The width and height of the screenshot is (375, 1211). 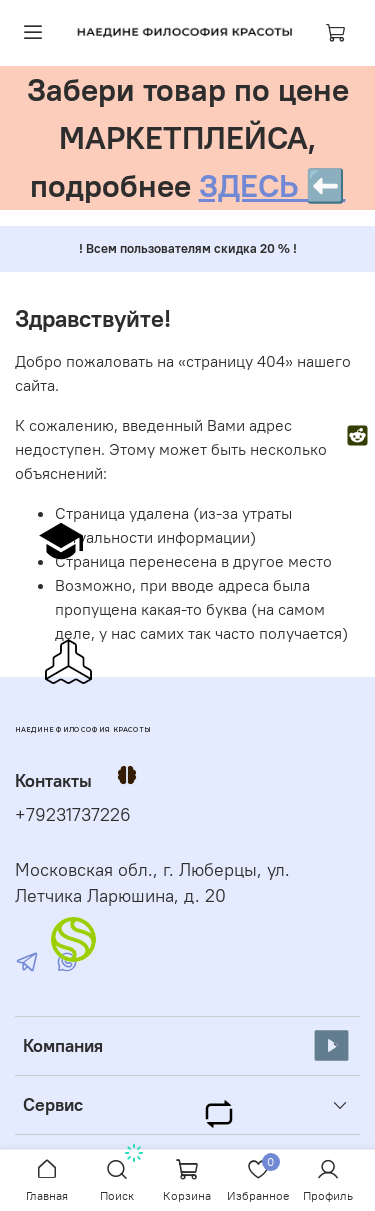 I want to click on enable repeat or loop playback, so click(x=219, y=1114).